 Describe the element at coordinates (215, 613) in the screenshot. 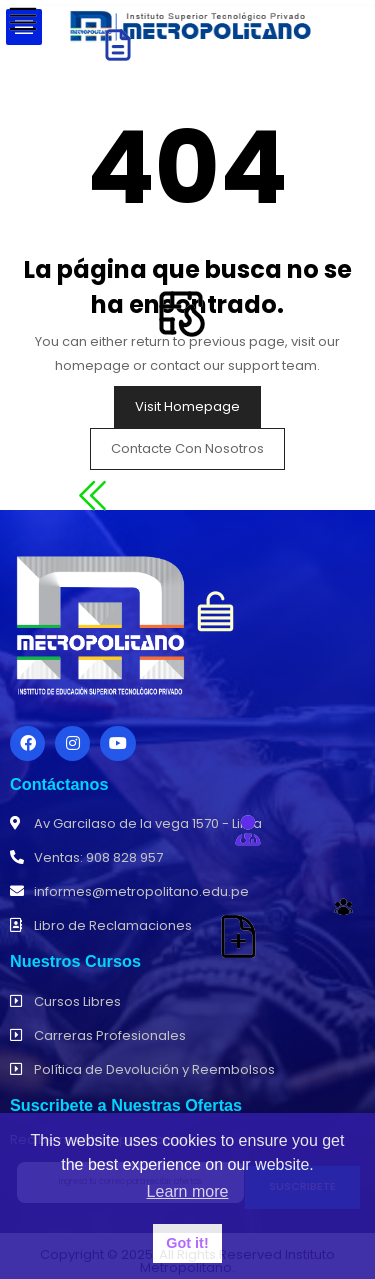

I see `unlocked or unsecured state` at that location.